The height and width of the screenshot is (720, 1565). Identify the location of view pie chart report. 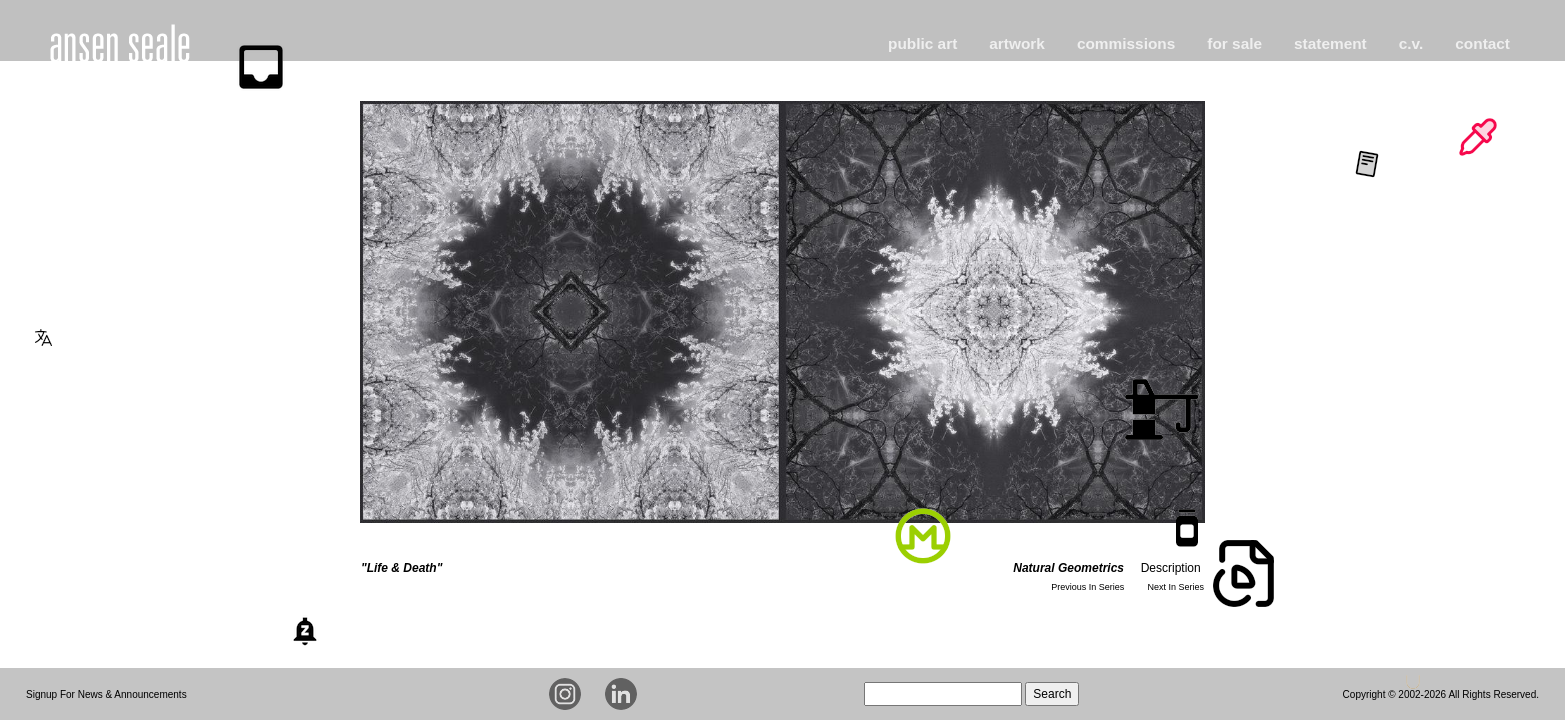
(1246, 573).